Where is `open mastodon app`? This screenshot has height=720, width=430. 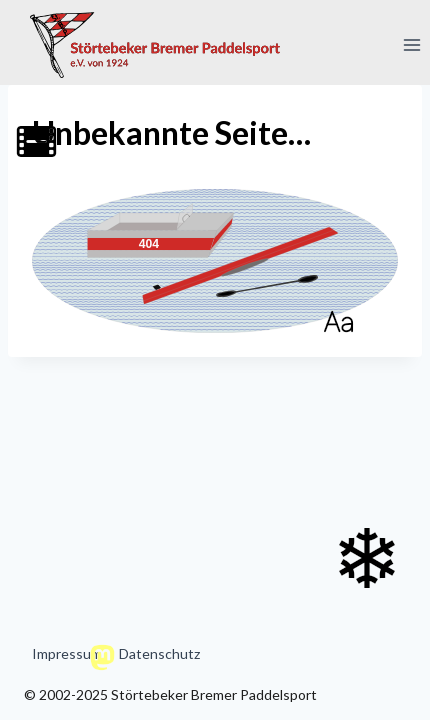 open mastodon app is located at coordinates (102, 657).